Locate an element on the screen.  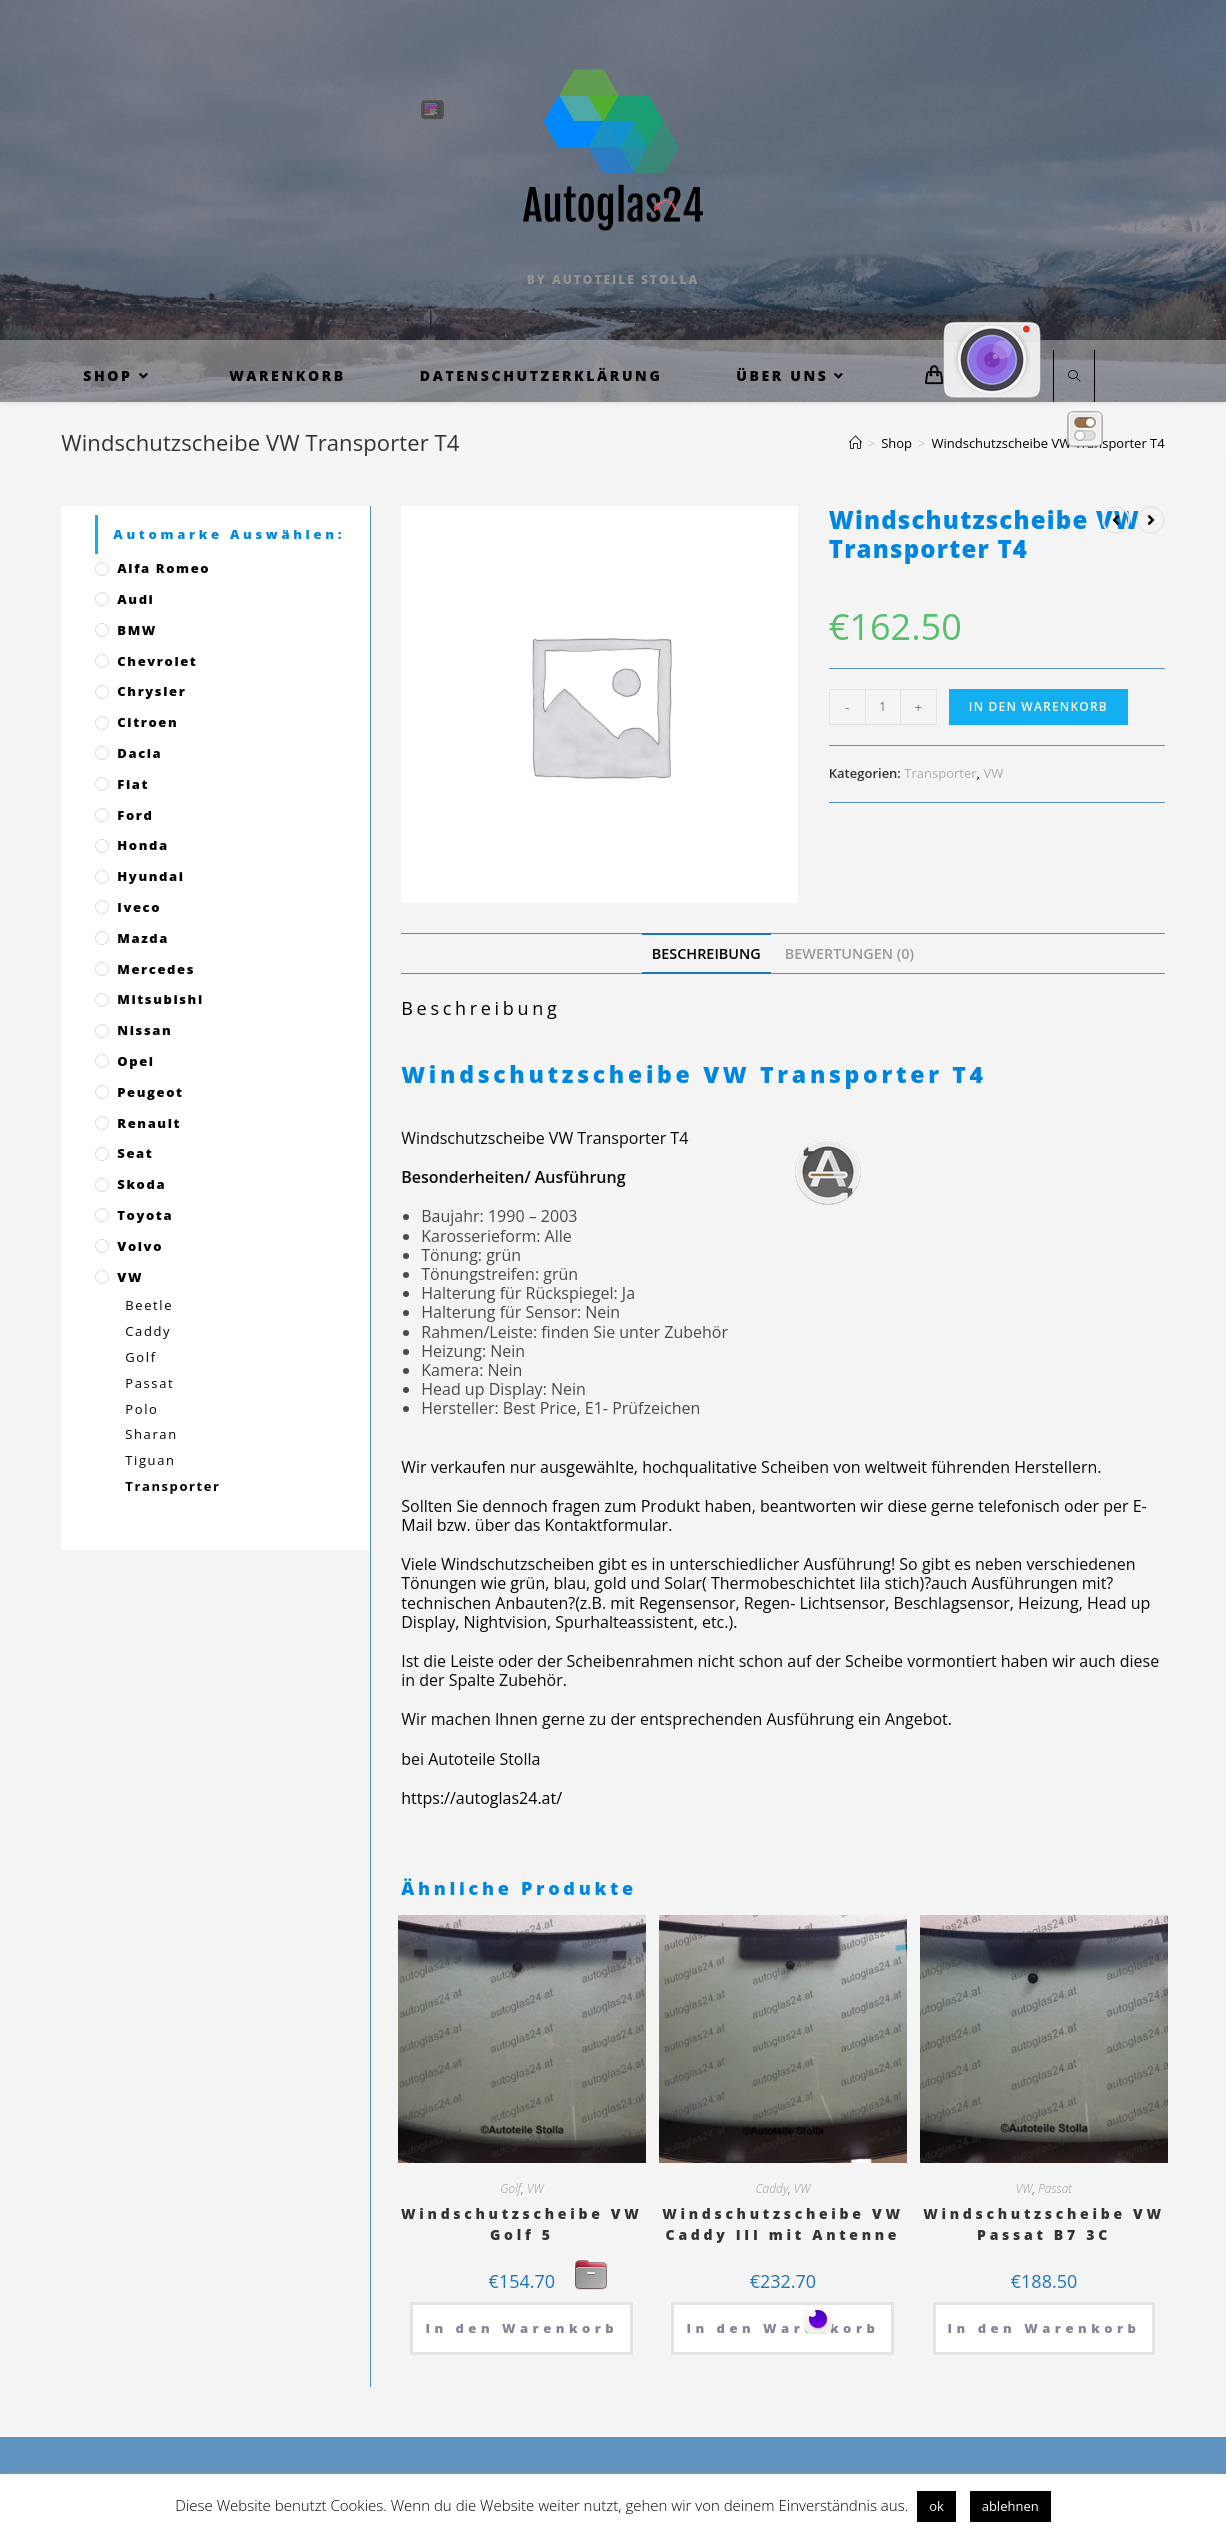
open the file manager application is located at coordinates (591, 2274).